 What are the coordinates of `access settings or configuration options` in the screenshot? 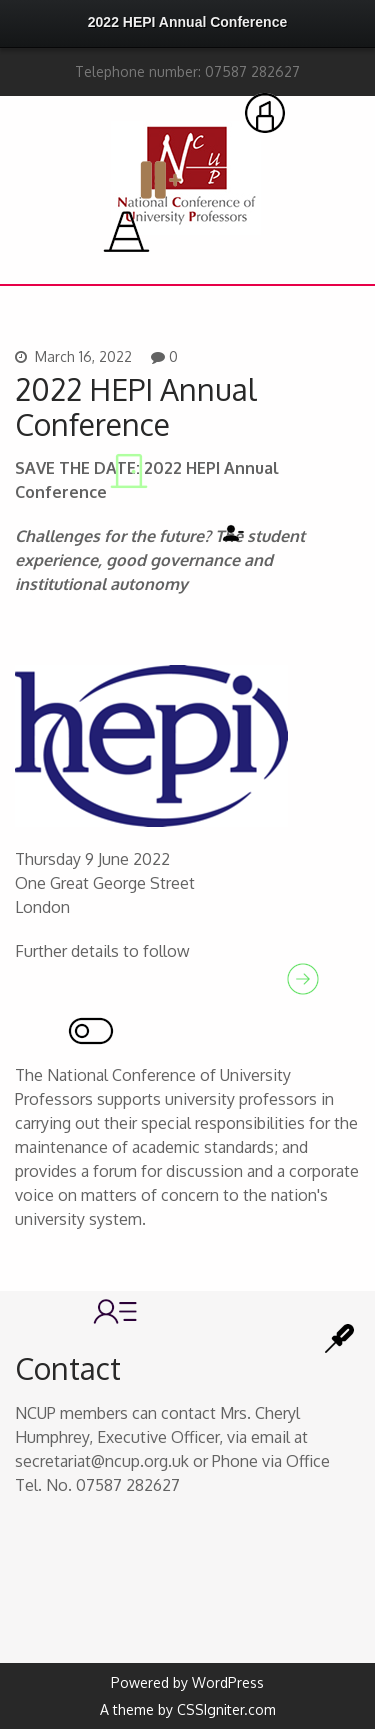 It's located at (339, 1338).